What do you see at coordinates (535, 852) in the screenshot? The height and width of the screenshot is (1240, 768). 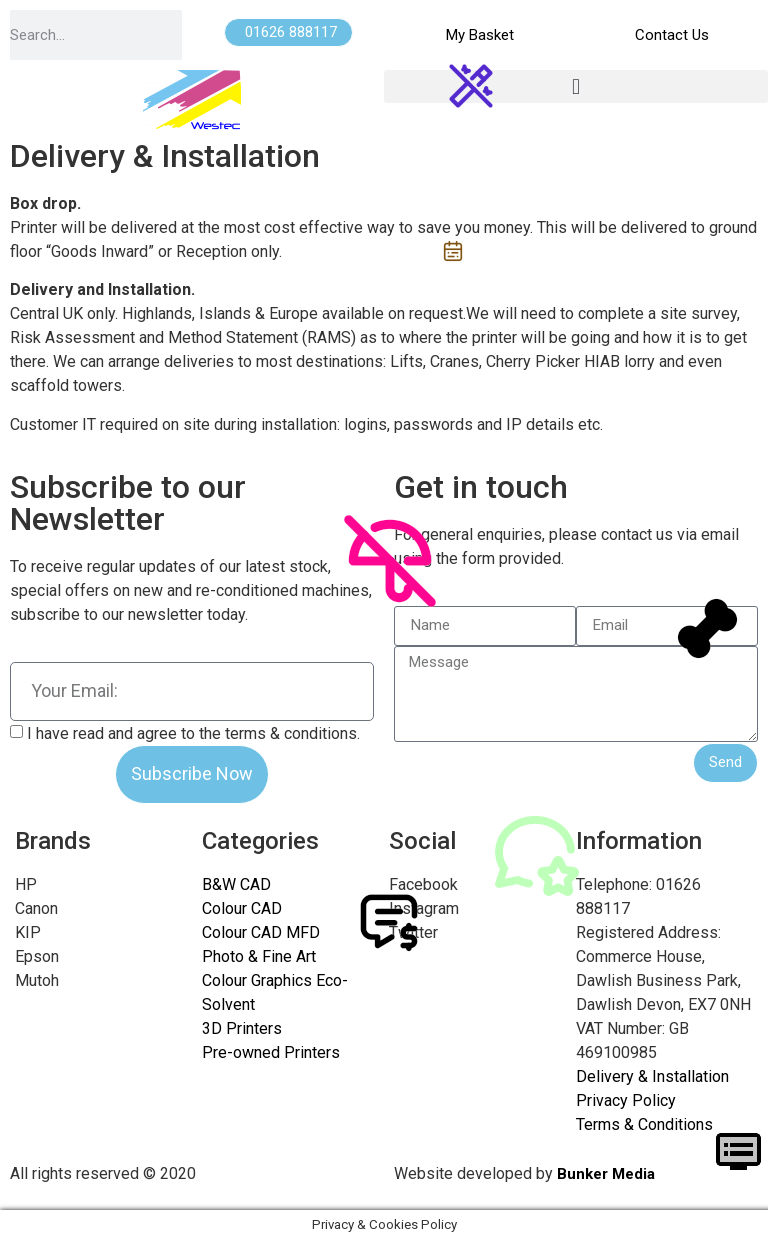 I see `mark a conversation as favorite` at bounding box center [535, 852].